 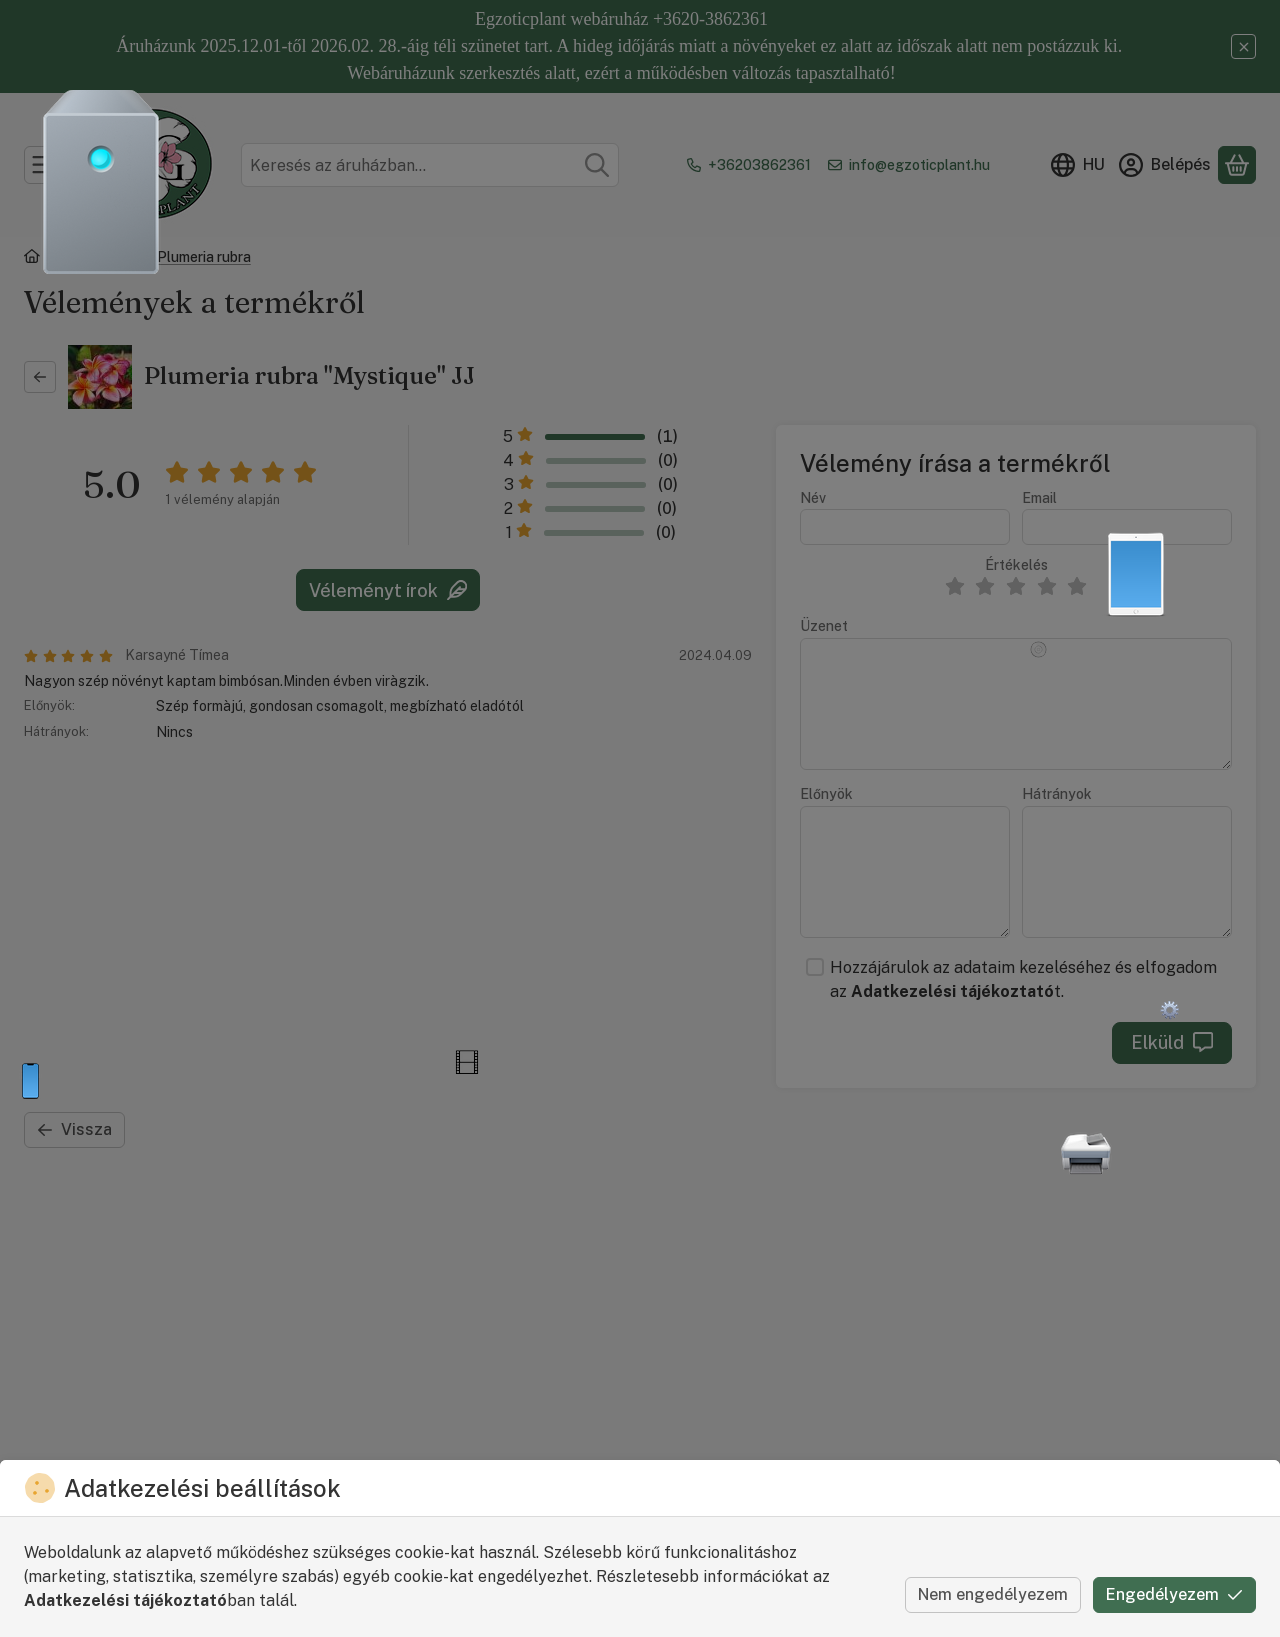 I want to click on view computer or system hardware information, so click(x=101, y=182).